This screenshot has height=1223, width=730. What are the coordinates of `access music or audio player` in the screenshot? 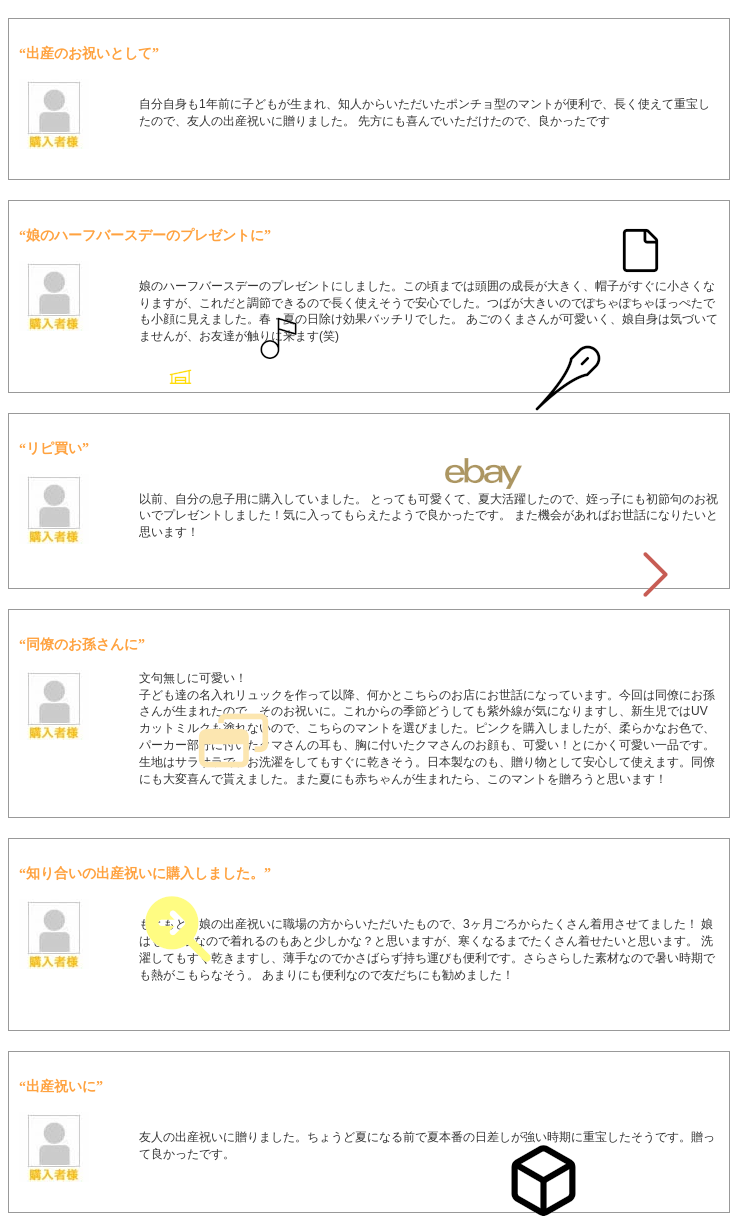 It's located at (278, 337).